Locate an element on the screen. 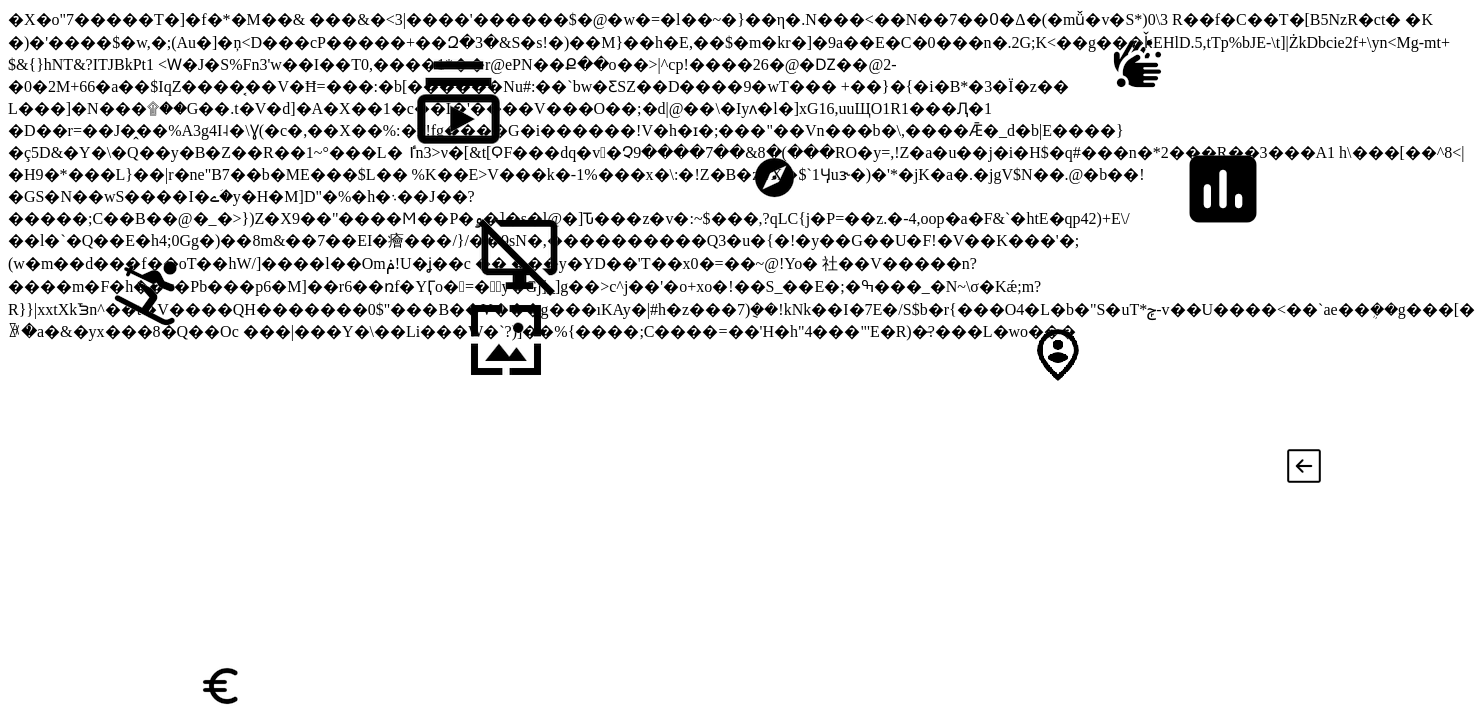  view poll results or voting data is located at coordinates (1223, 189).